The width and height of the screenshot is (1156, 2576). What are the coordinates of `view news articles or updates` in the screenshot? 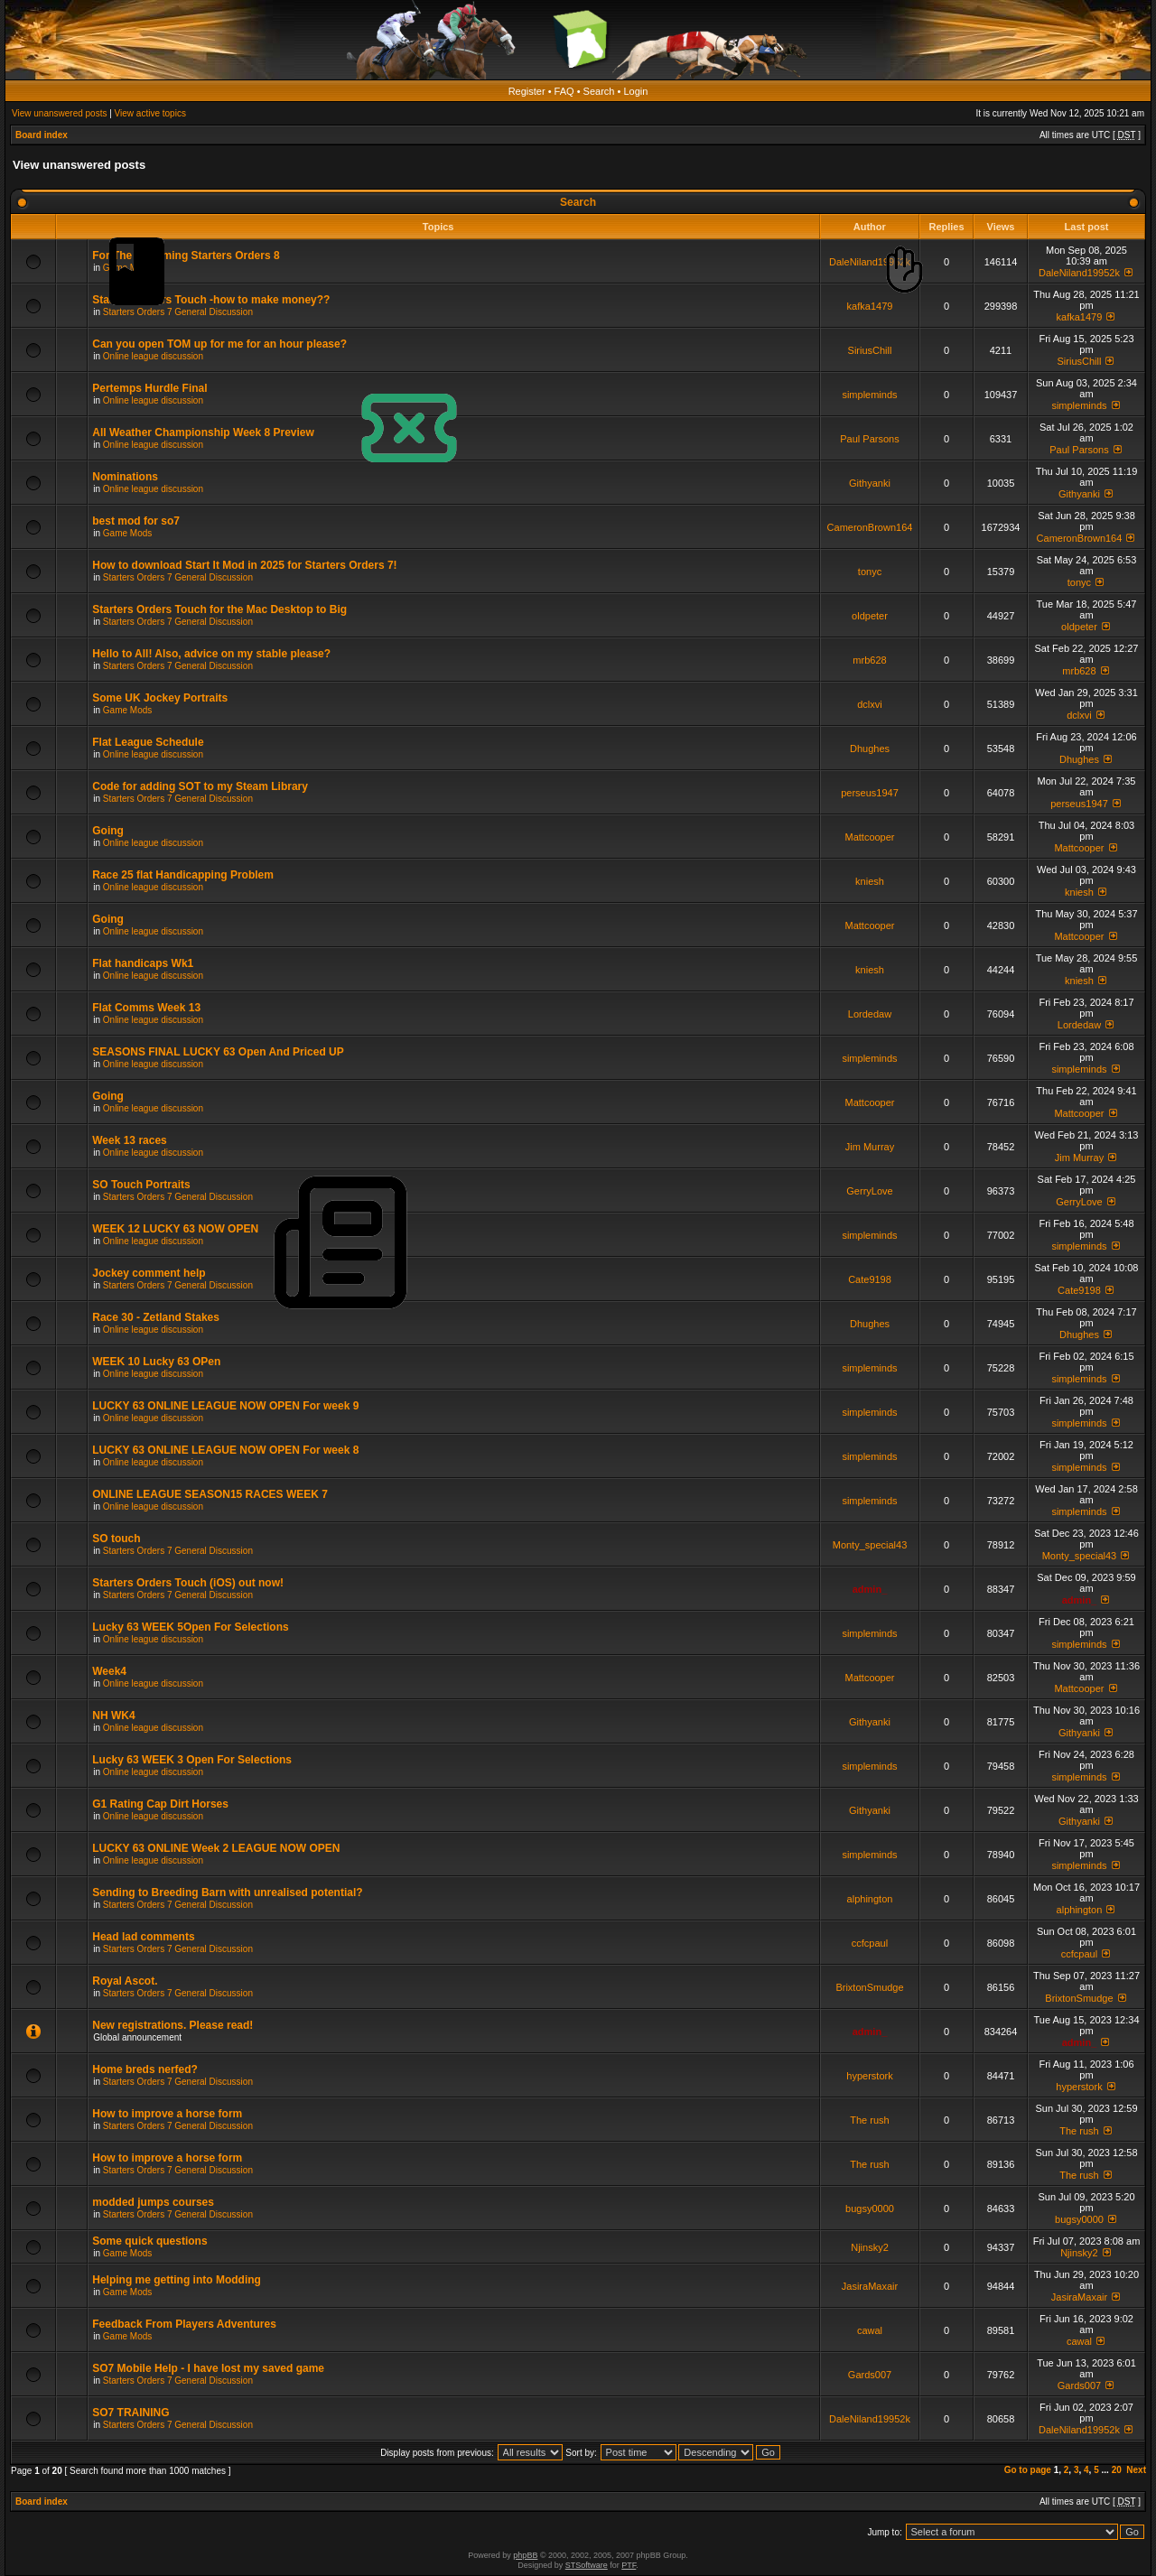 It's located at (340, 1242).